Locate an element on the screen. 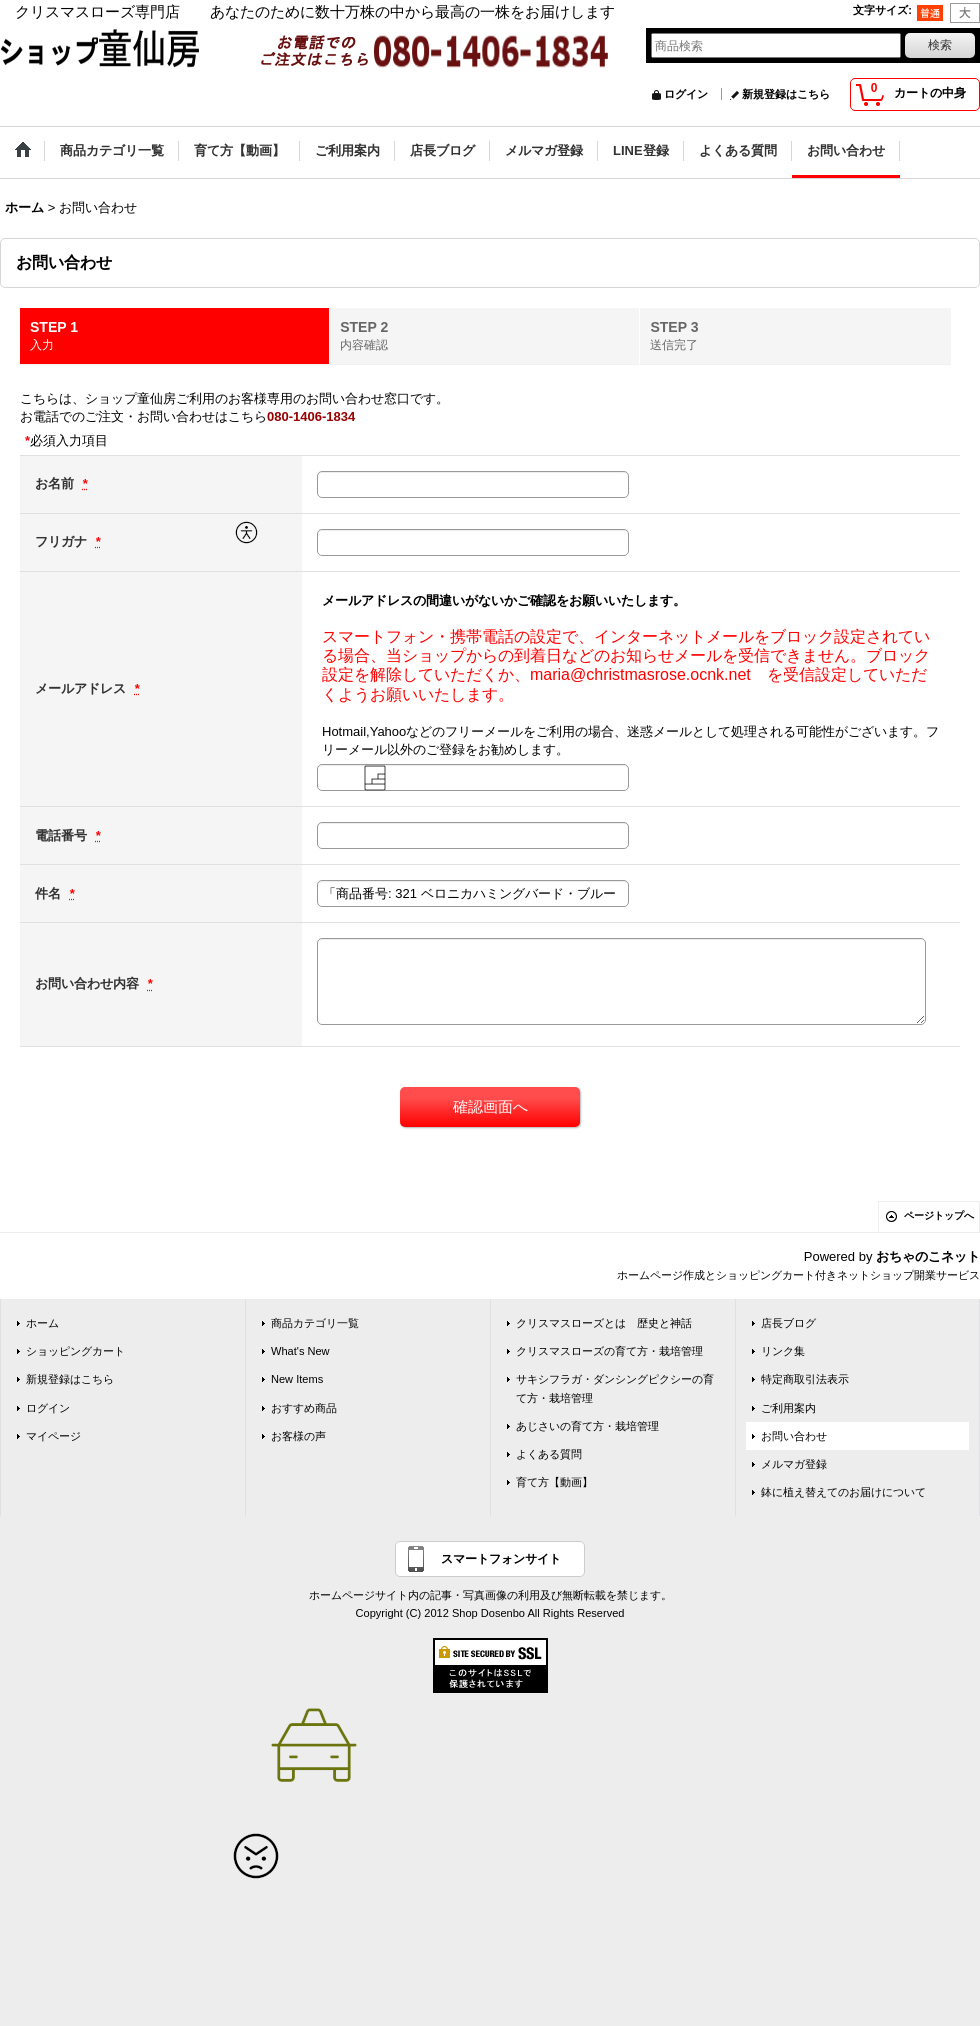  view user profile is located at coordinates (246, 532).